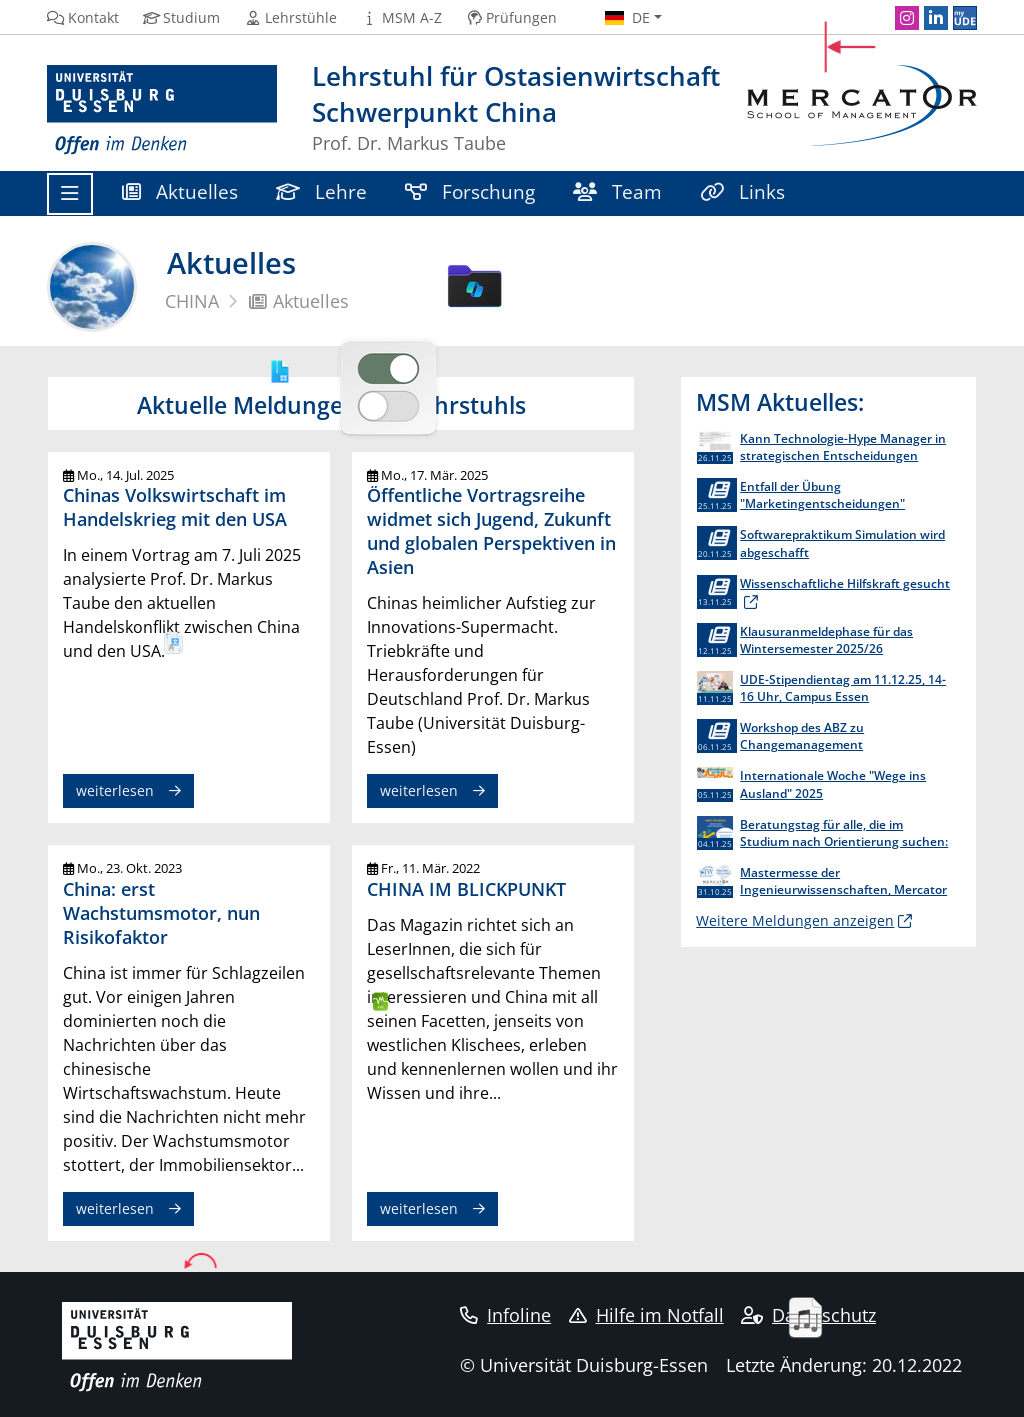 The image size is (1024, 1417). What do you see at coordinates (805, 1317) in the screenshot?
I see `an eMelody ringtone file` at bounding box center [805, 1317].